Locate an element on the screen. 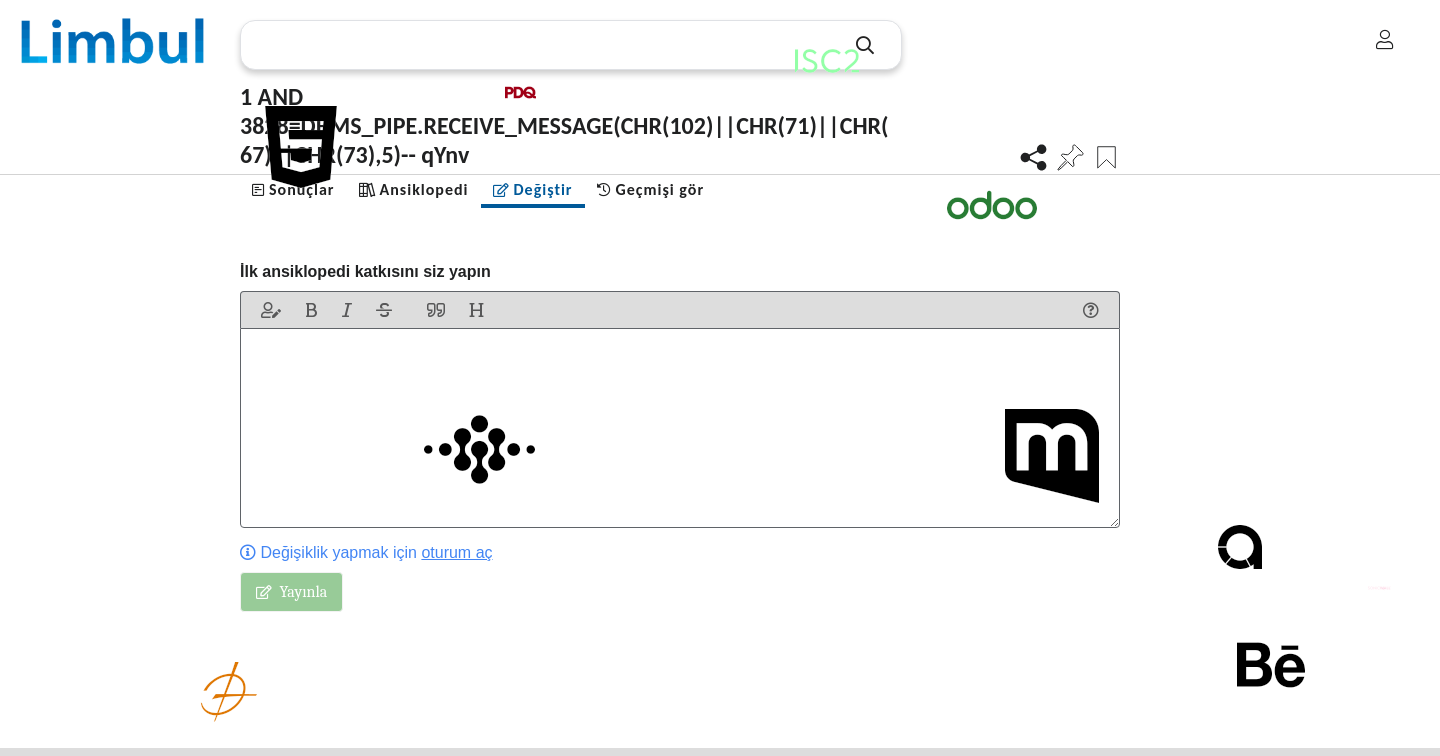 Image resolution: width=1440 pixels, height=756 pixels. akaunting accounting software logo is located at coordinates (1240, 547).